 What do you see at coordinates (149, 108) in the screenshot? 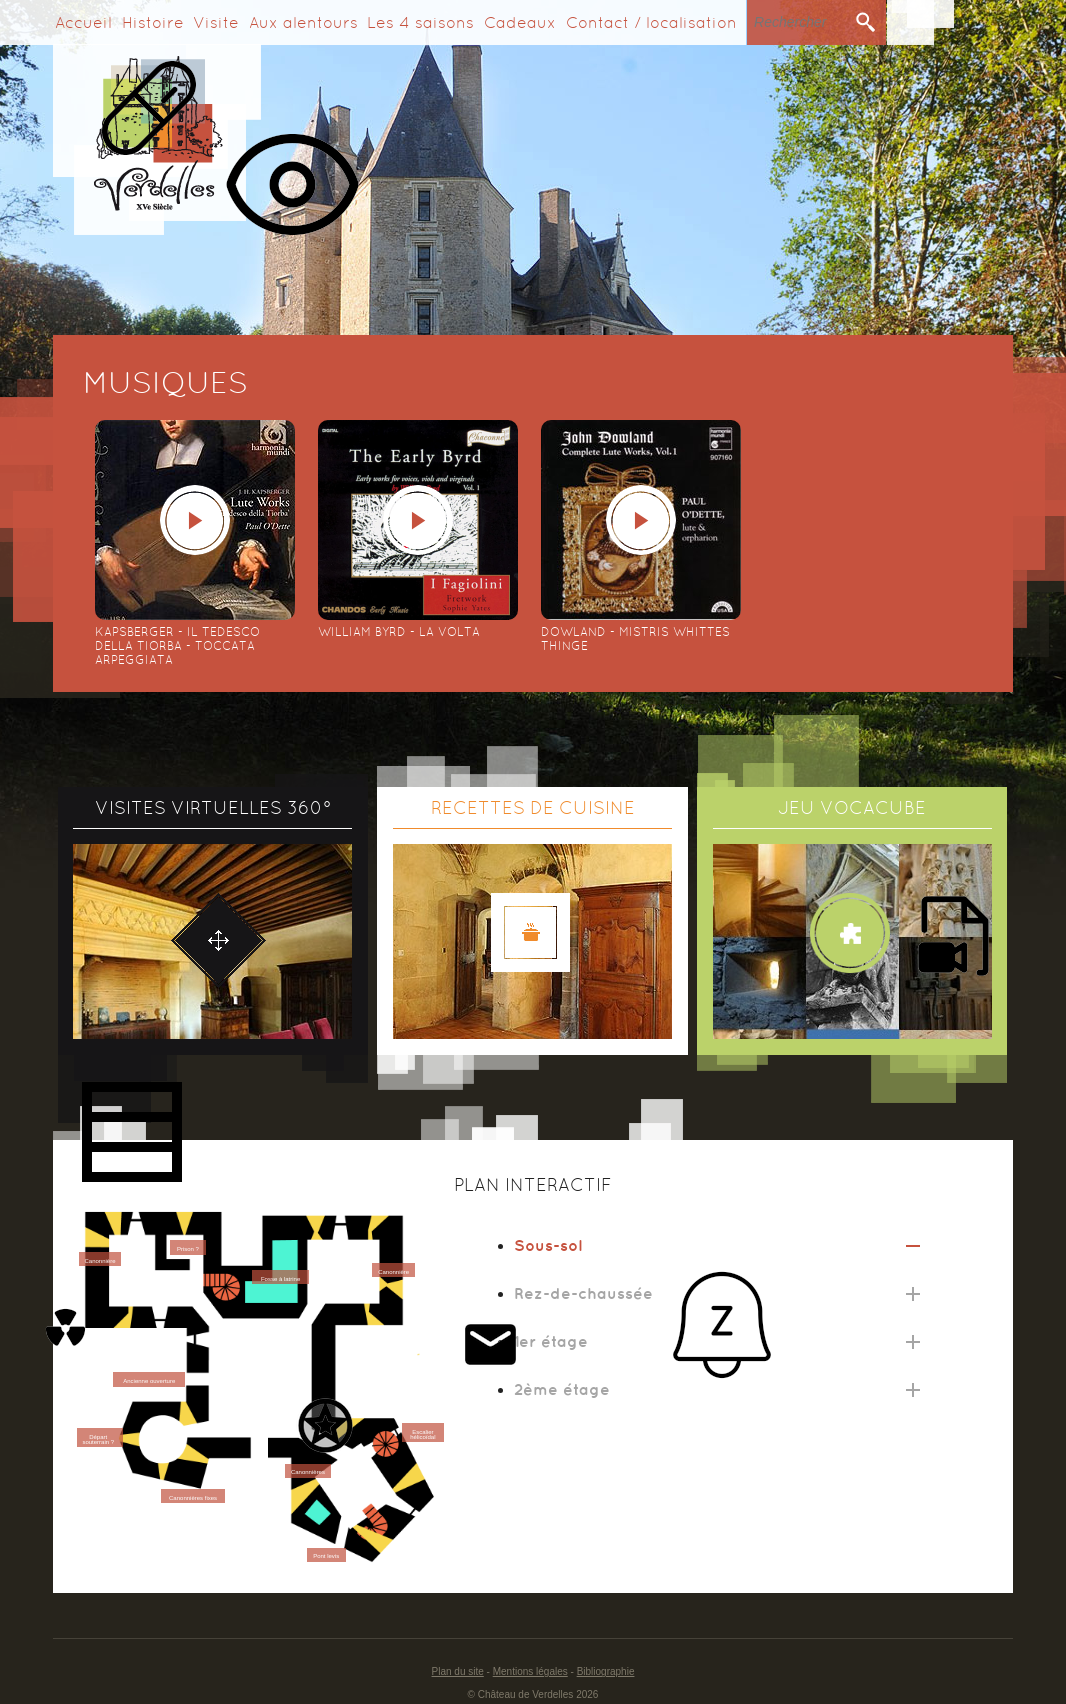
I see `access medication or health information` at bounding box center [149, 108].